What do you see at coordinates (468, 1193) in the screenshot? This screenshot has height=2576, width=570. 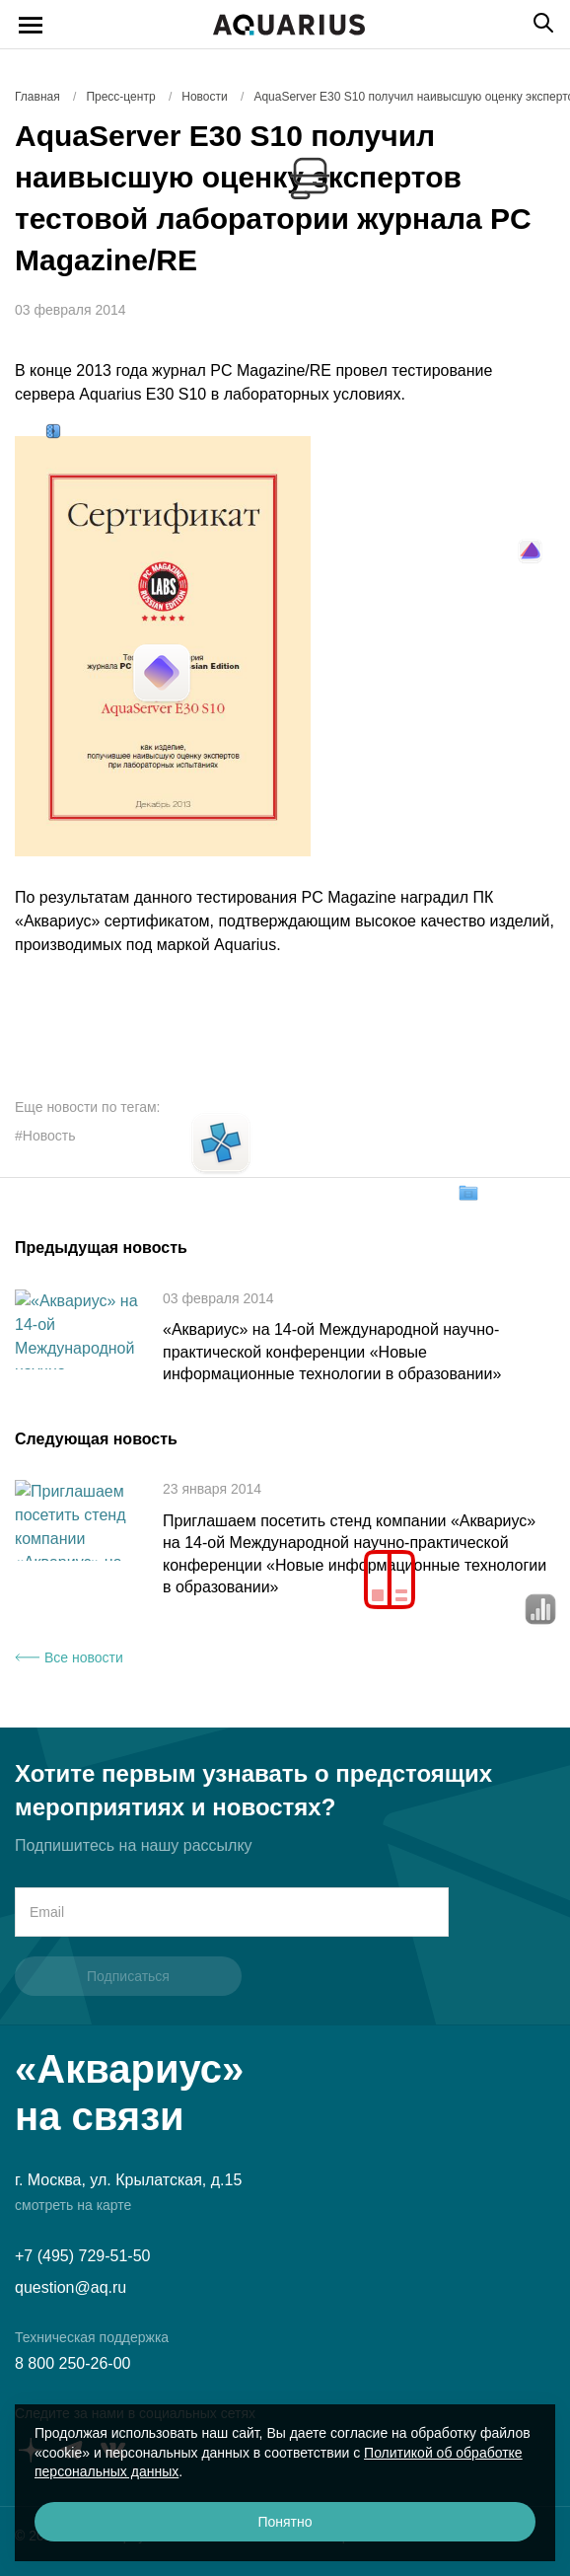 I see `open your movies folder` at bounding box center [468, 1193].